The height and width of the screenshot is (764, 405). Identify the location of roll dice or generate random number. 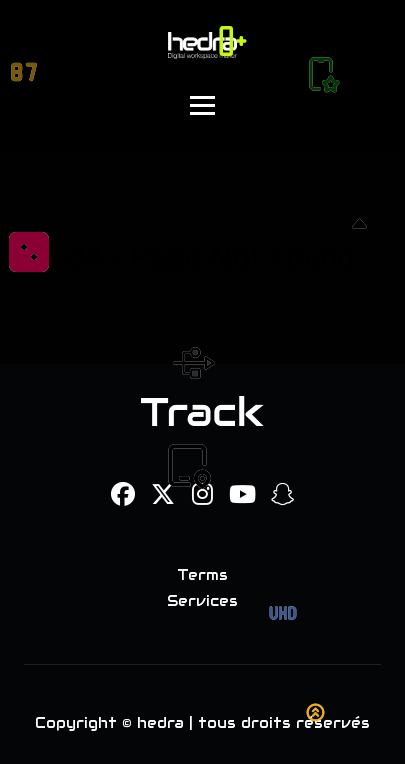
(29, 252).